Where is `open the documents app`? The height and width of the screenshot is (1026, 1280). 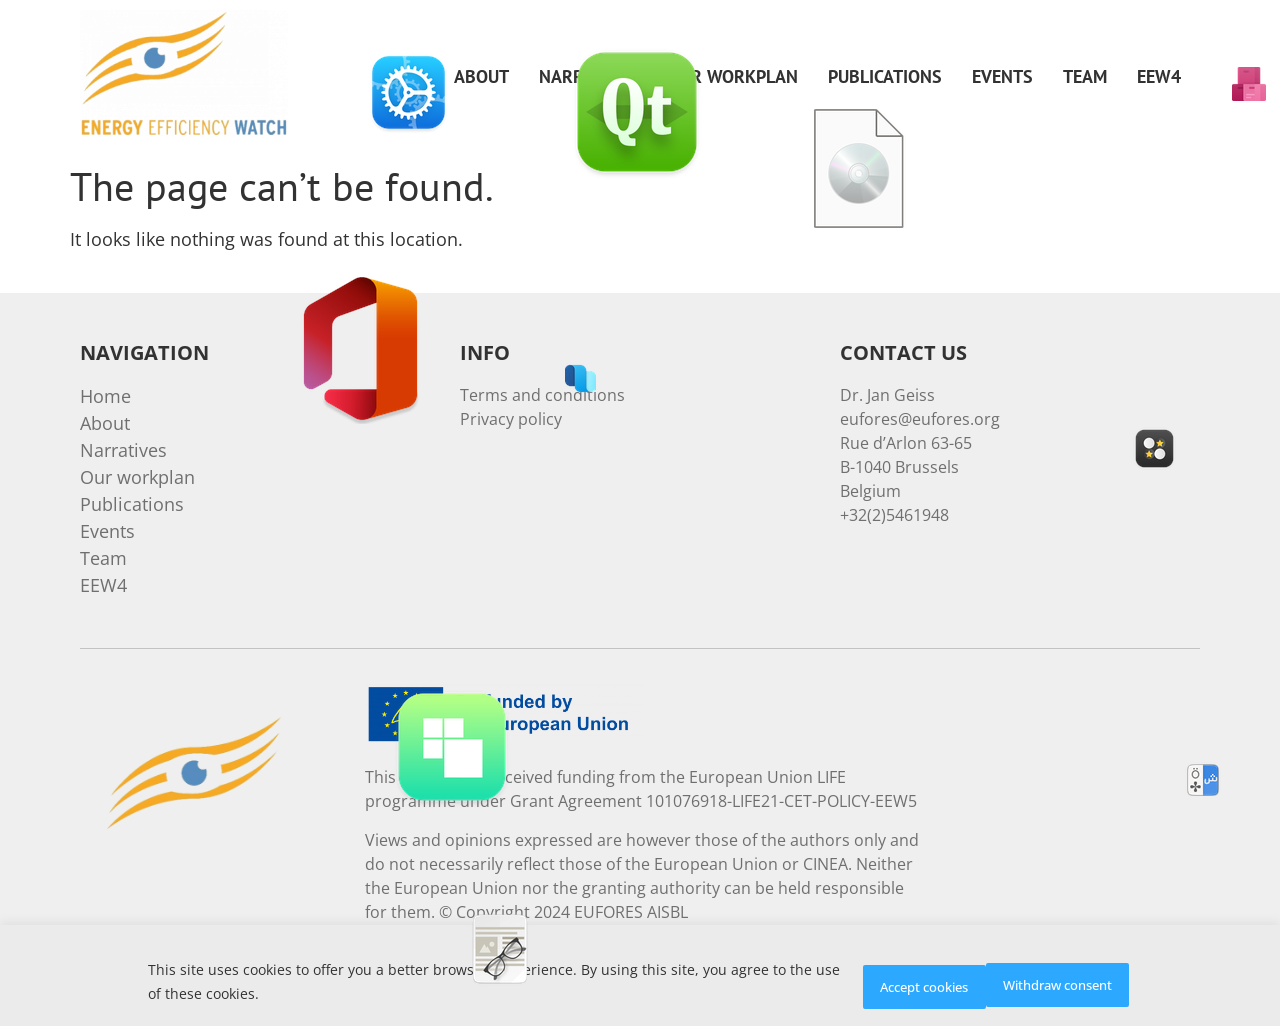
open the documents app is located at coordinates (500, 949).